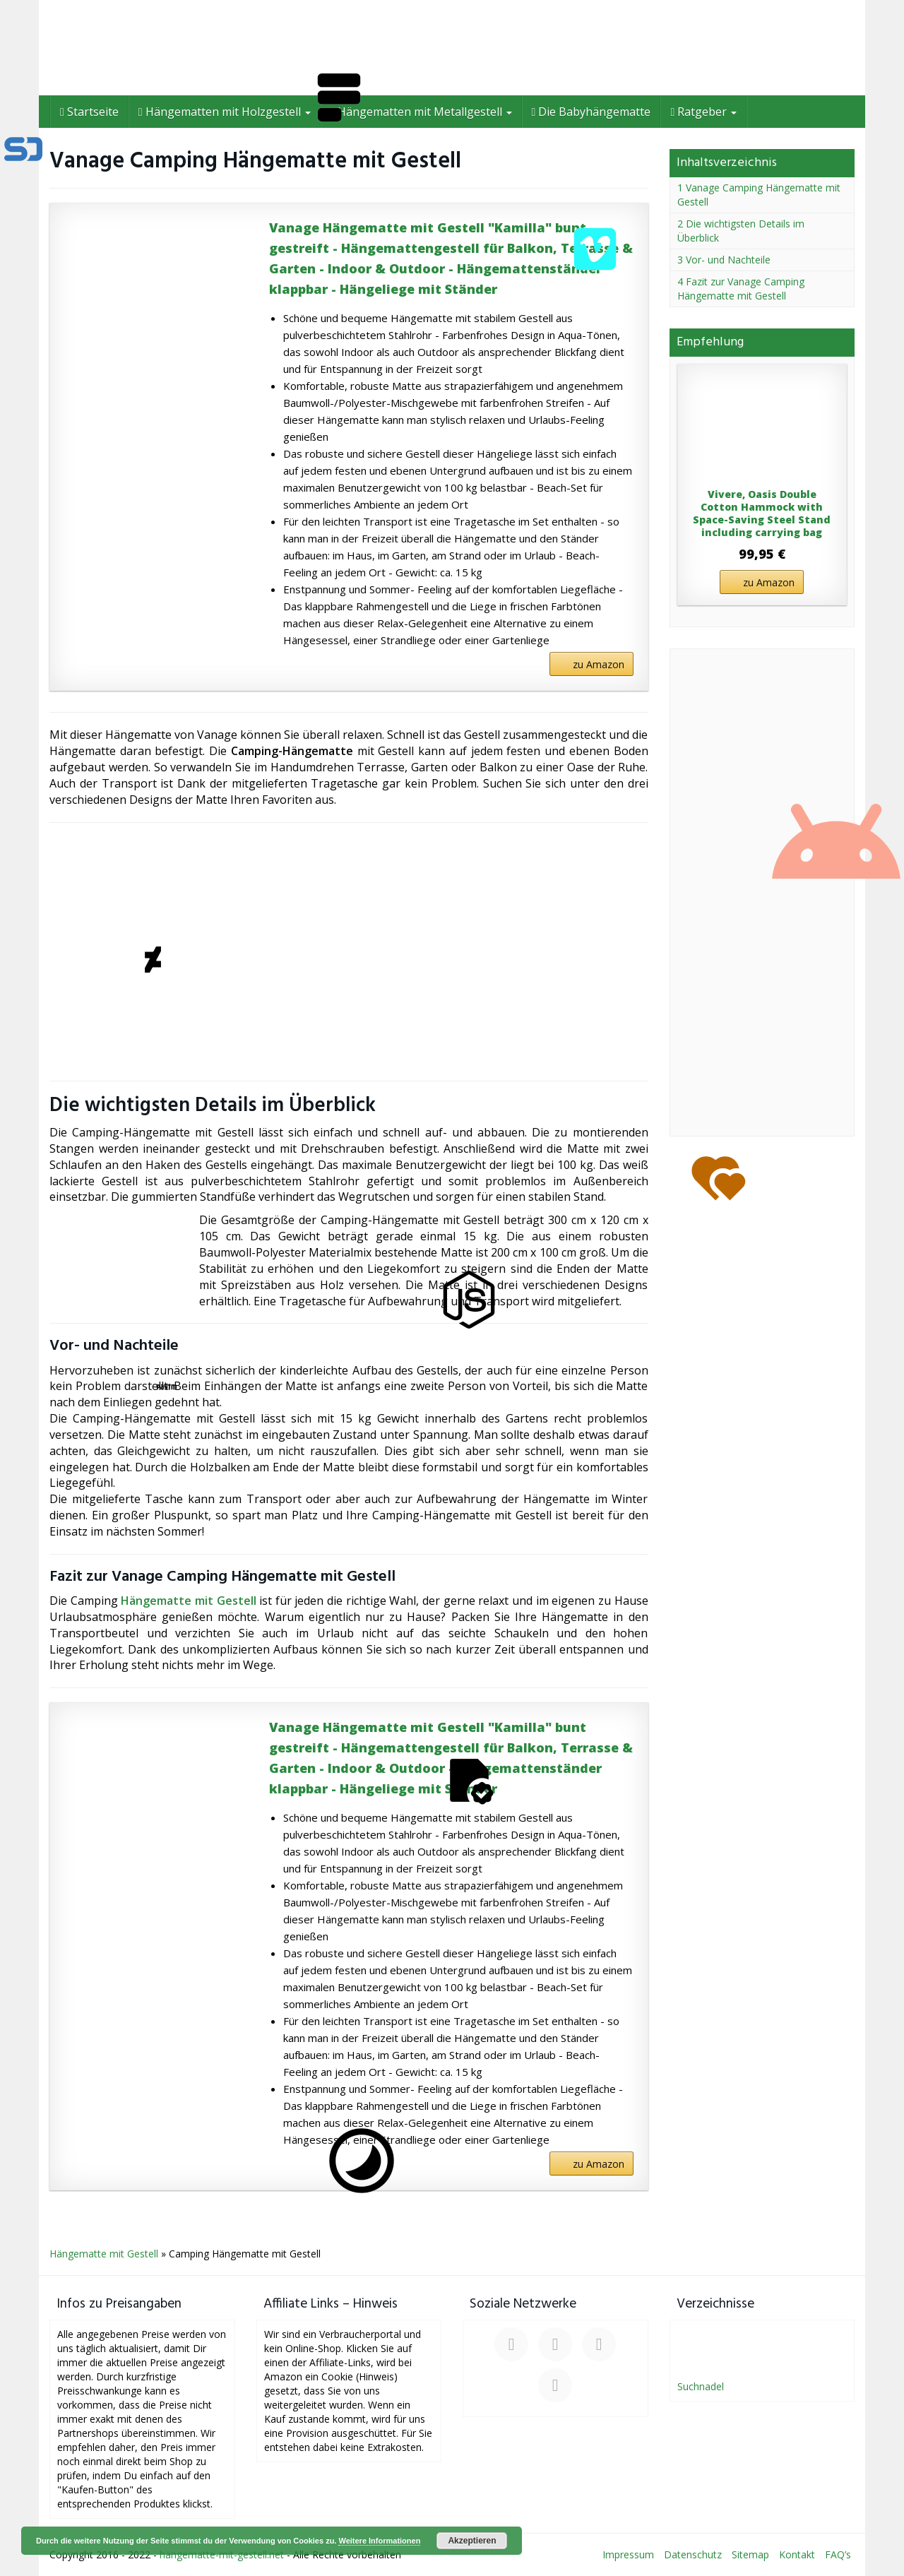  I want to click on Node.js runtime environment logo, so click(469, 1300).